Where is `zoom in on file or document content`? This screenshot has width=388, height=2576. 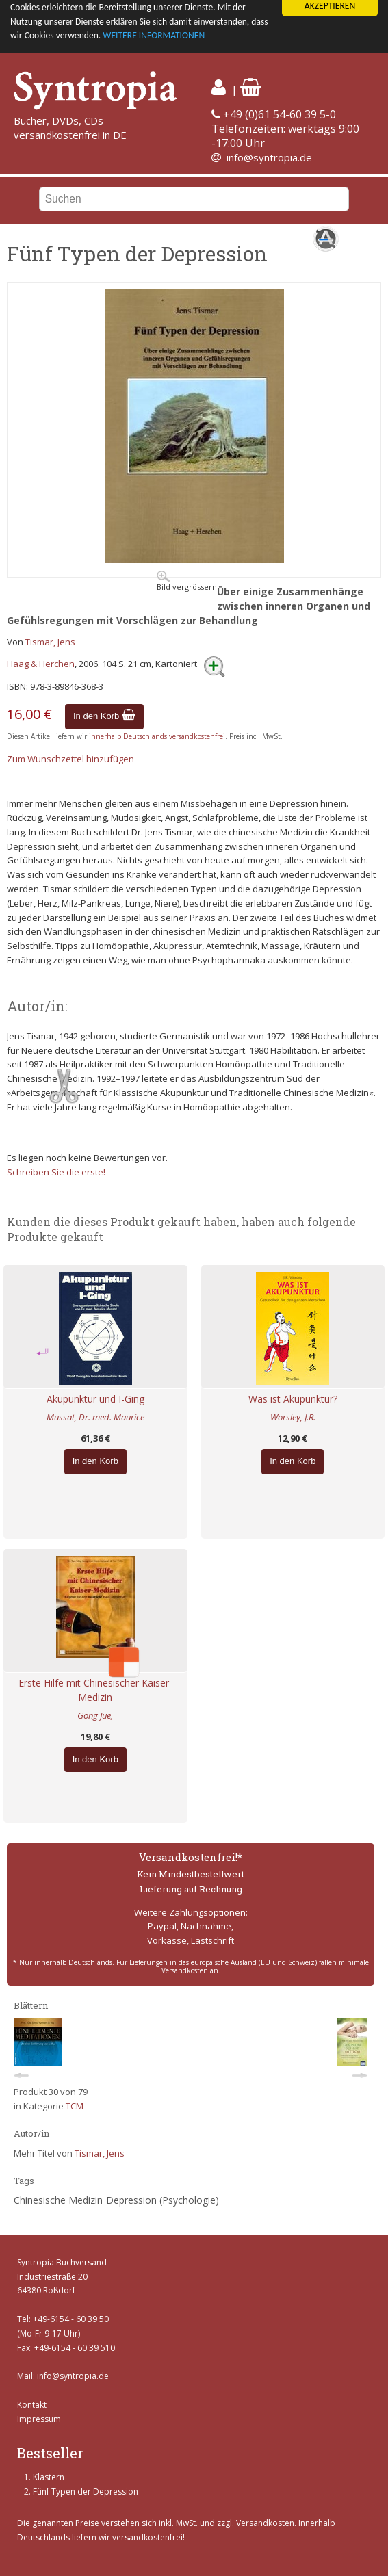 zoom in on file or document content is located at coordinates (214, 666).